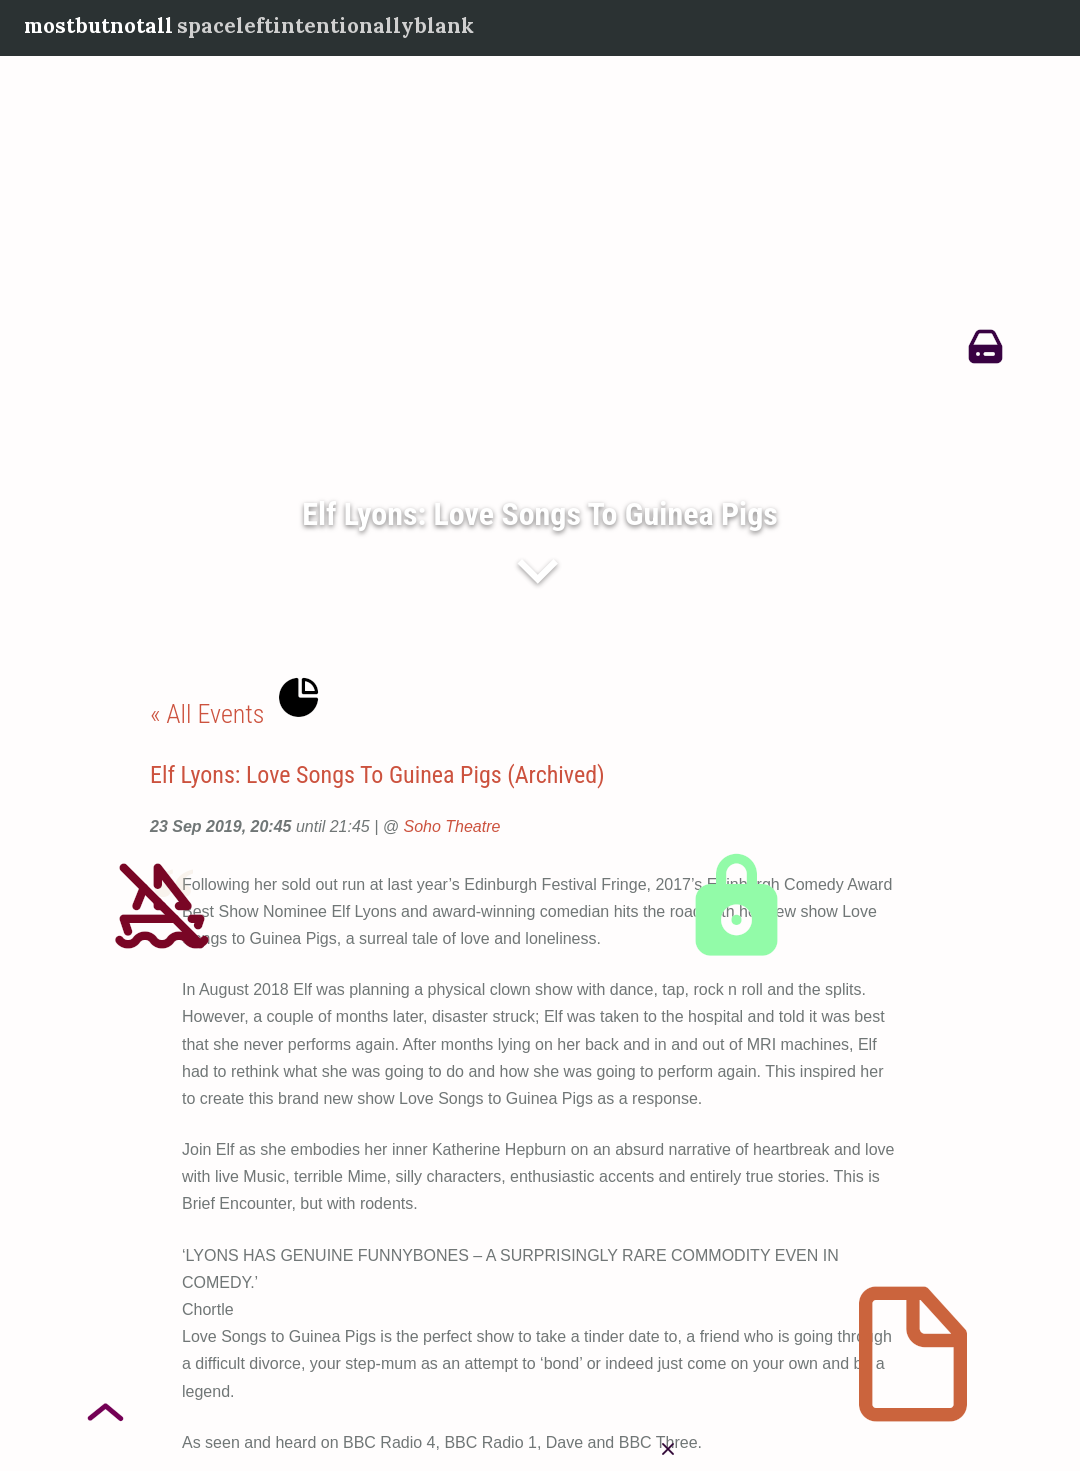  What do you see at coordinates (298, 697) in the screenshot?
I see `view analytics or statistics breakdown` at bounding box center [298, 697].